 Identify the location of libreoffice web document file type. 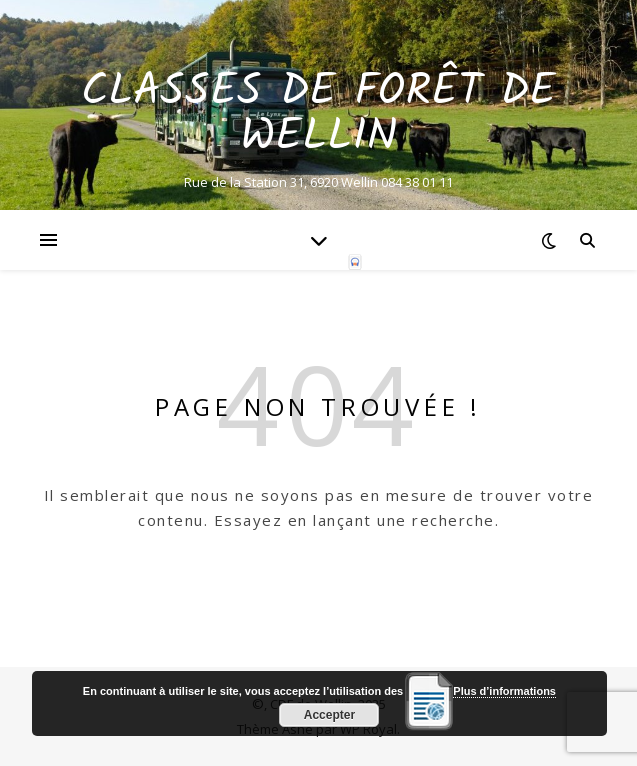
(429, 701).